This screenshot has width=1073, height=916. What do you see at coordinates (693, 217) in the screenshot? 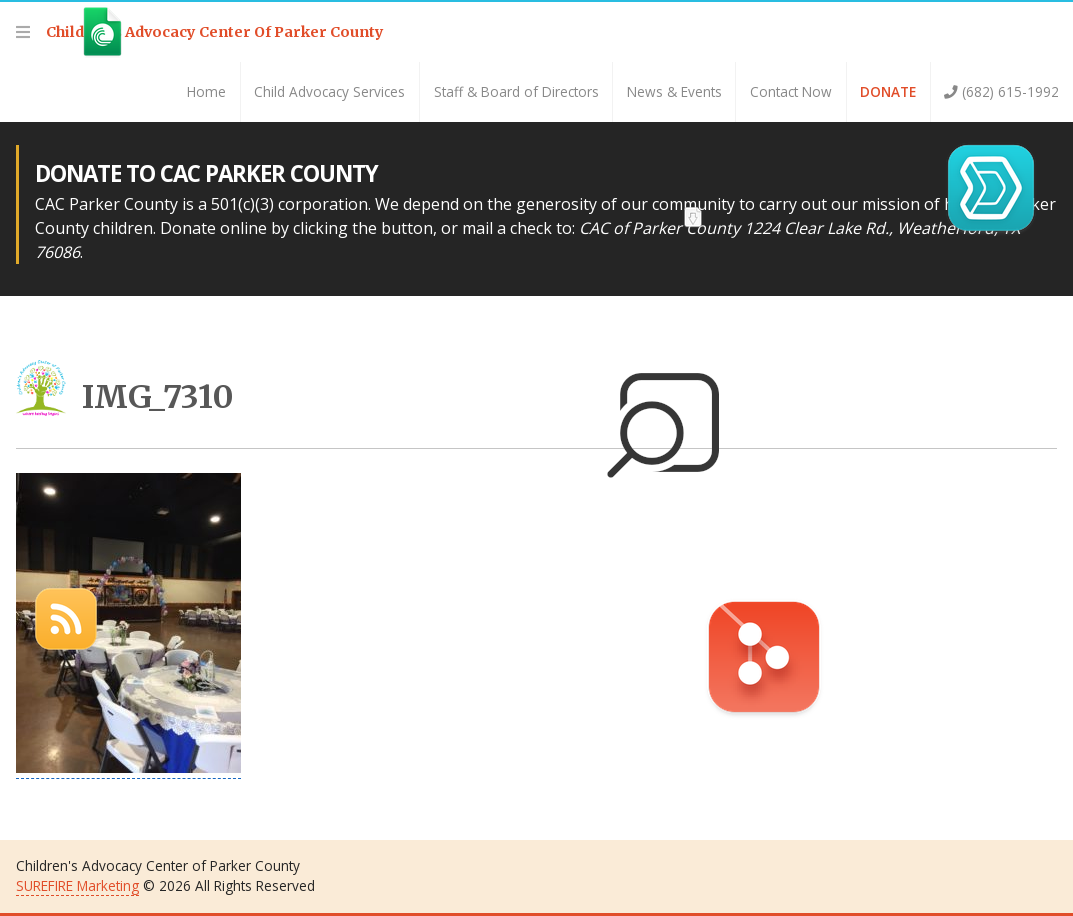
I see `install a file or package` at bounding box center [693, 217].